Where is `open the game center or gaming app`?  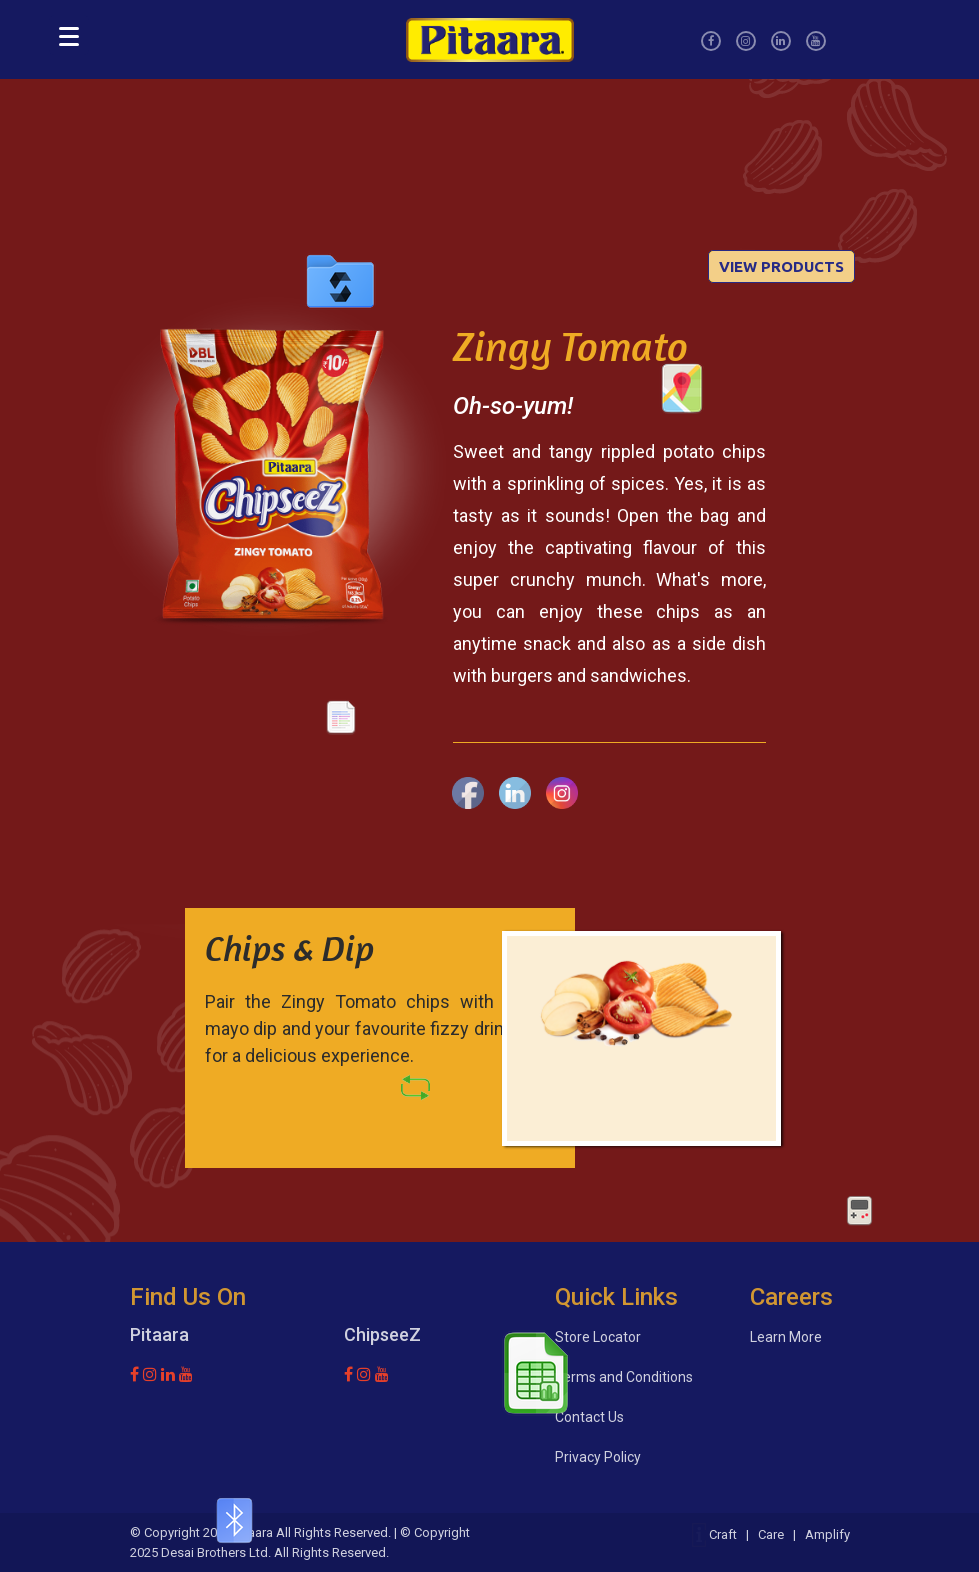 open the game center or gaming app is located at coordinates (859, 1210).